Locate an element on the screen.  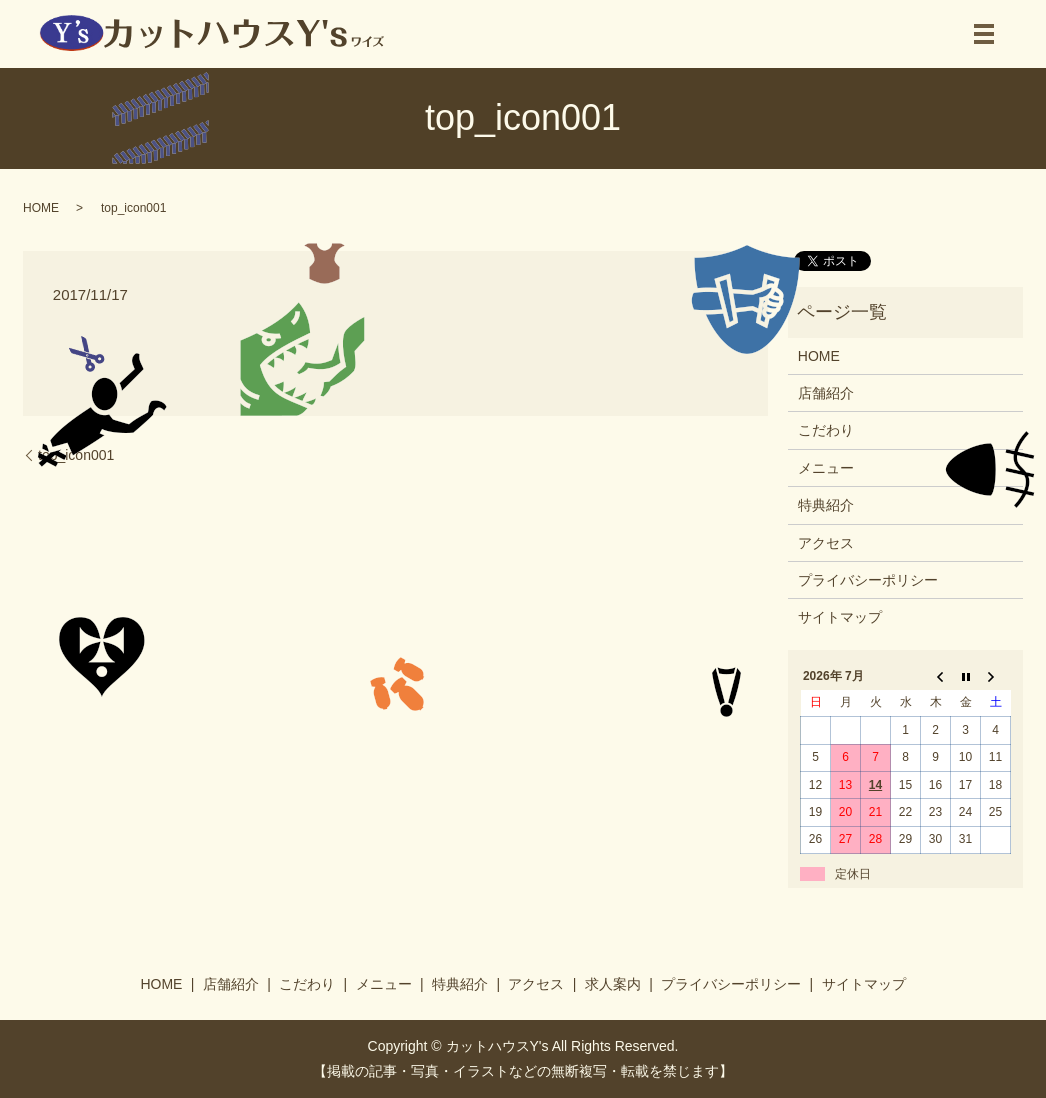
equip body armor or protective vest is located at coordinates (324, 263).